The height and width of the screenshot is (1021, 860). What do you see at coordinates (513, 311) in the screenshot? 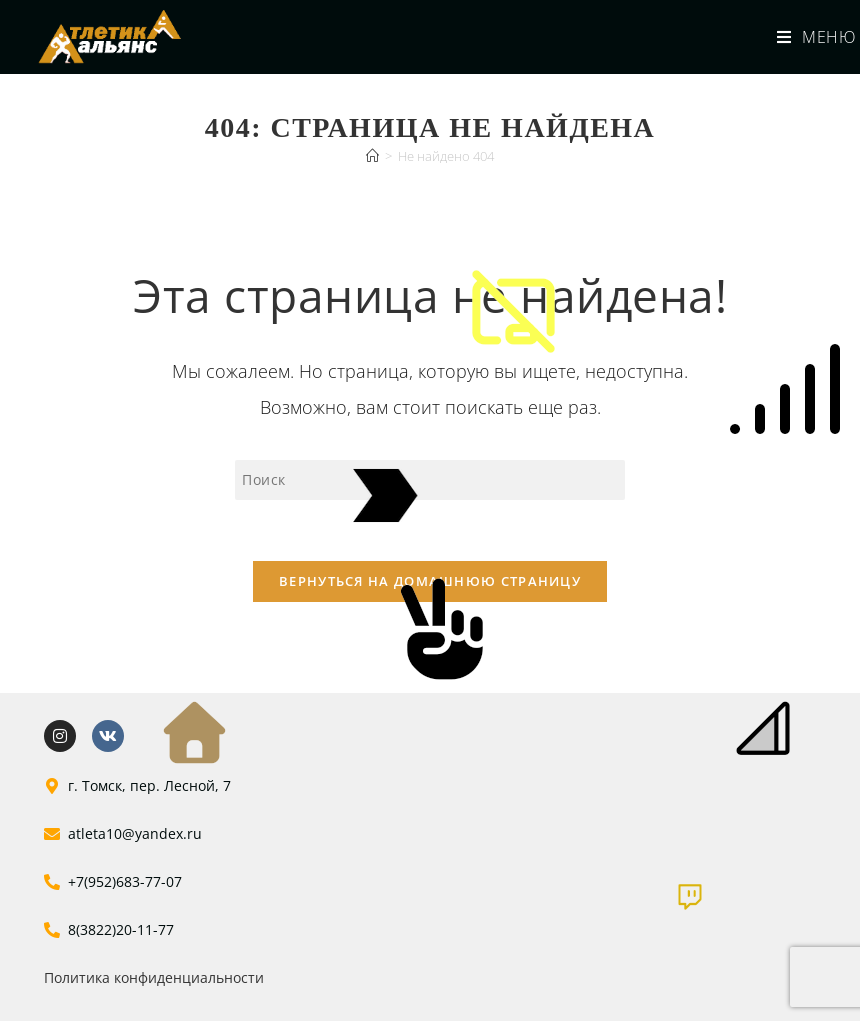
I see `presentation mode disabled` at bounding box center [513, 311].